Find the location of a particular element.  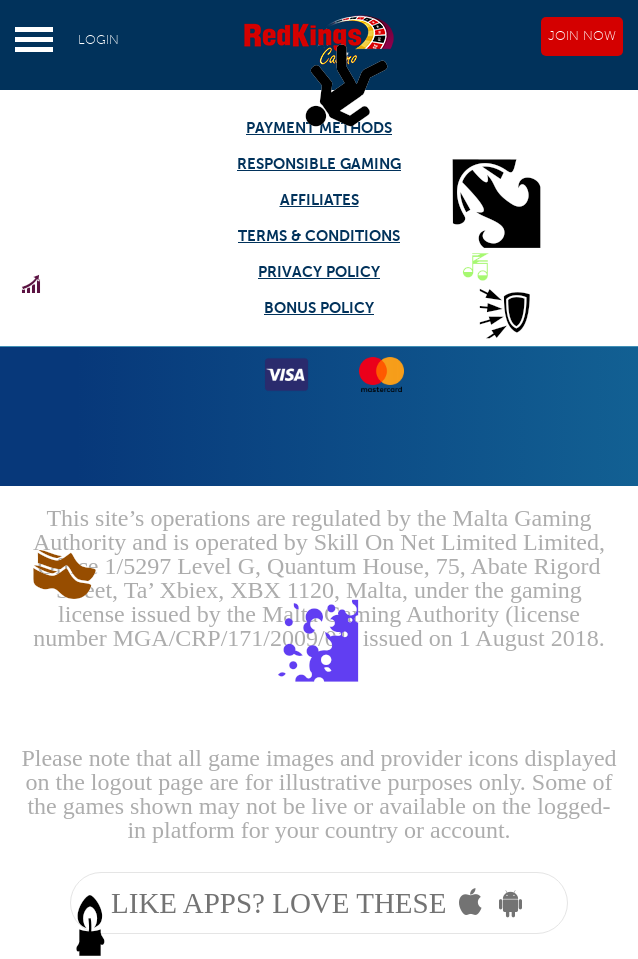

wooden clogs footwear item in a game inventory is located at coordinates (64, 574).